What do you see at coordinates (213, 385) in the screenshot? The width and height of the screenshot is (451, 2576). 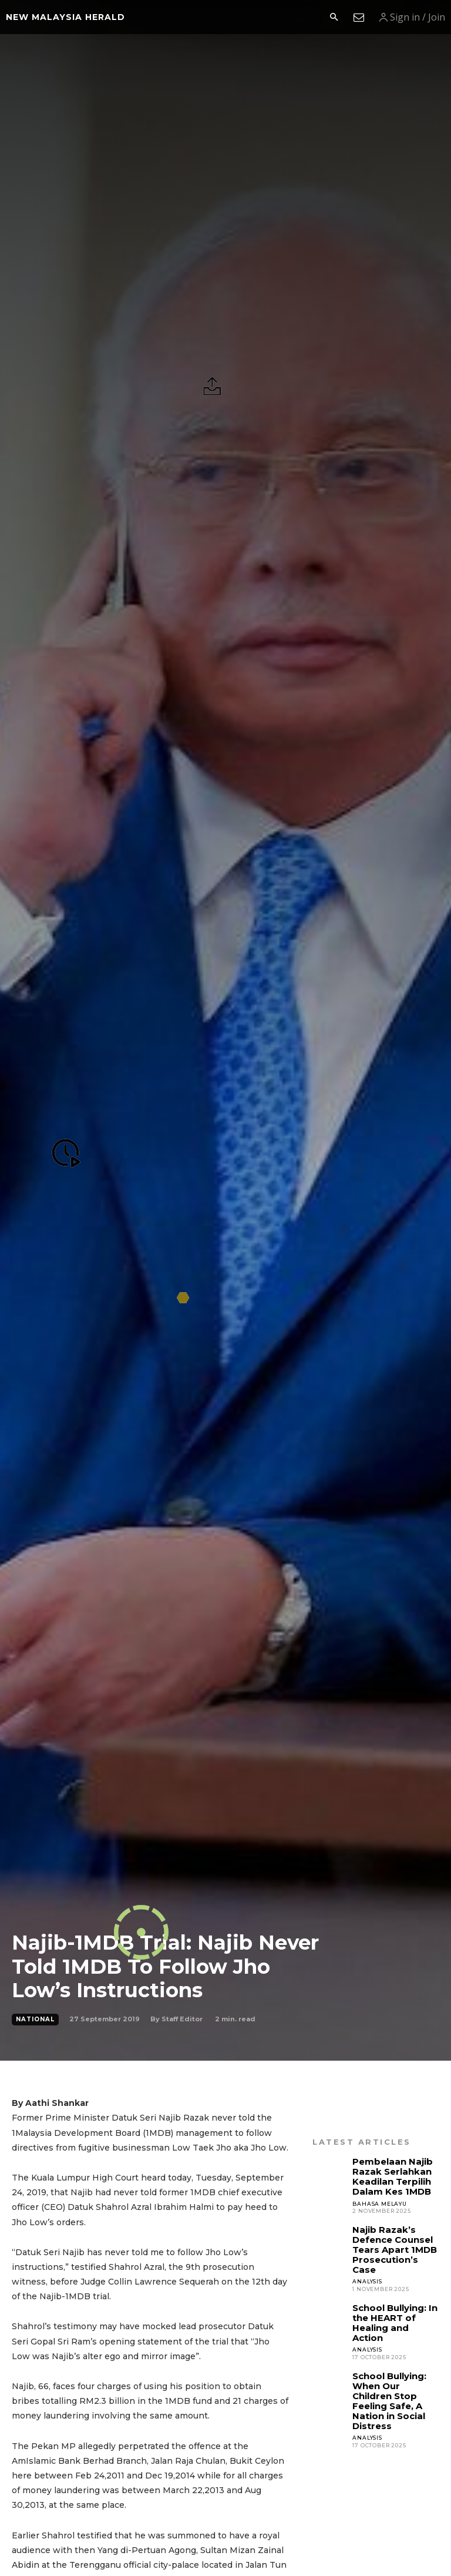 I see `pop changes from git stash` at bounding box center [213, 385].